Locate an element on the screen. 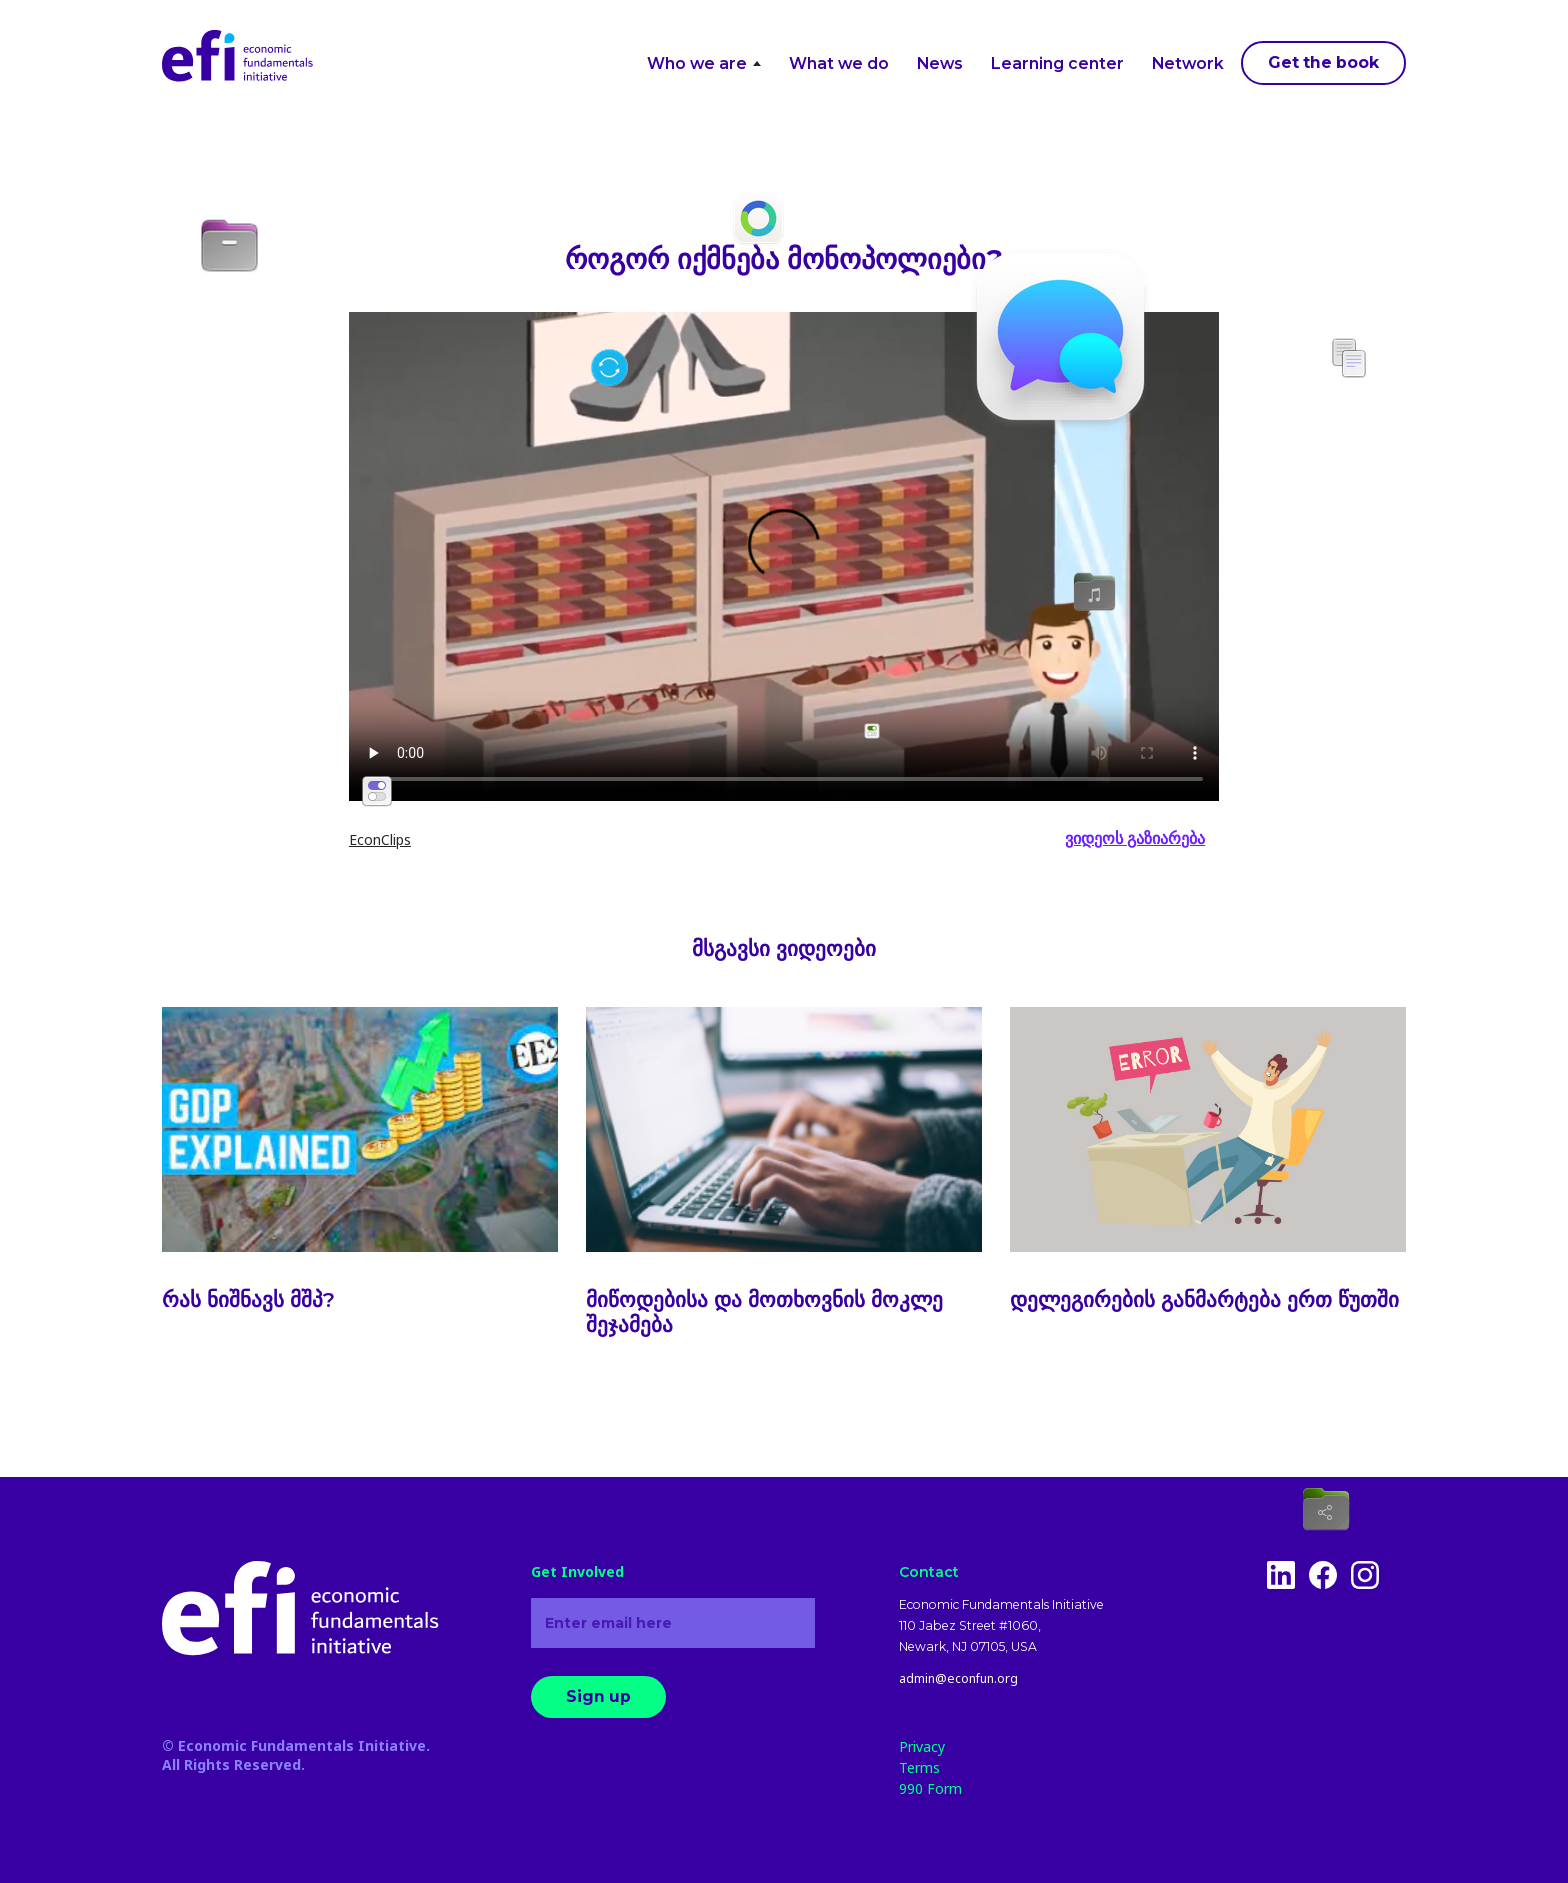 The height and width of the screenshot is (1883, 1568). open the file manager application is located at coordinates (229, 245).